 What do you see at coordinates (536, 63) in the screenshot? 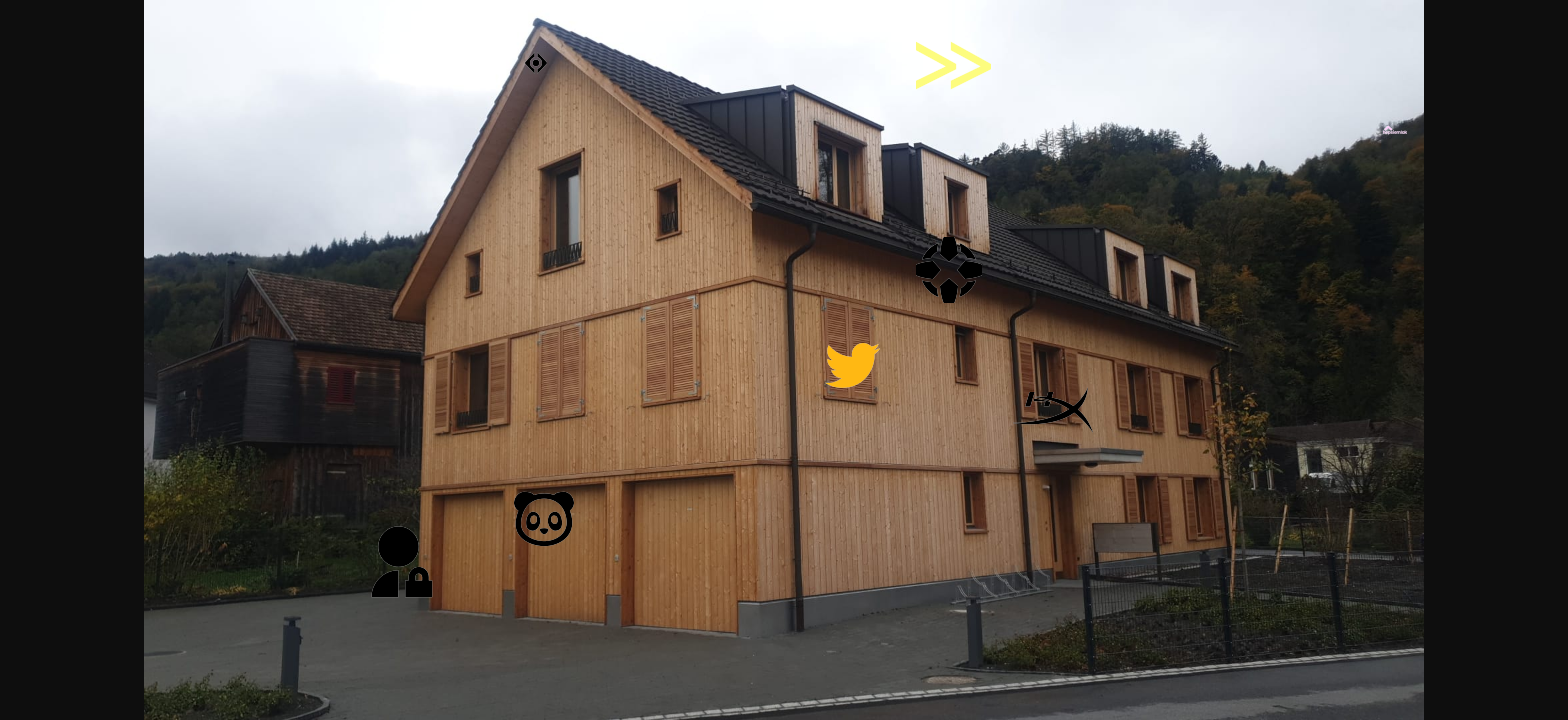
I see `codestream logo` at bounding box center [536, 63].